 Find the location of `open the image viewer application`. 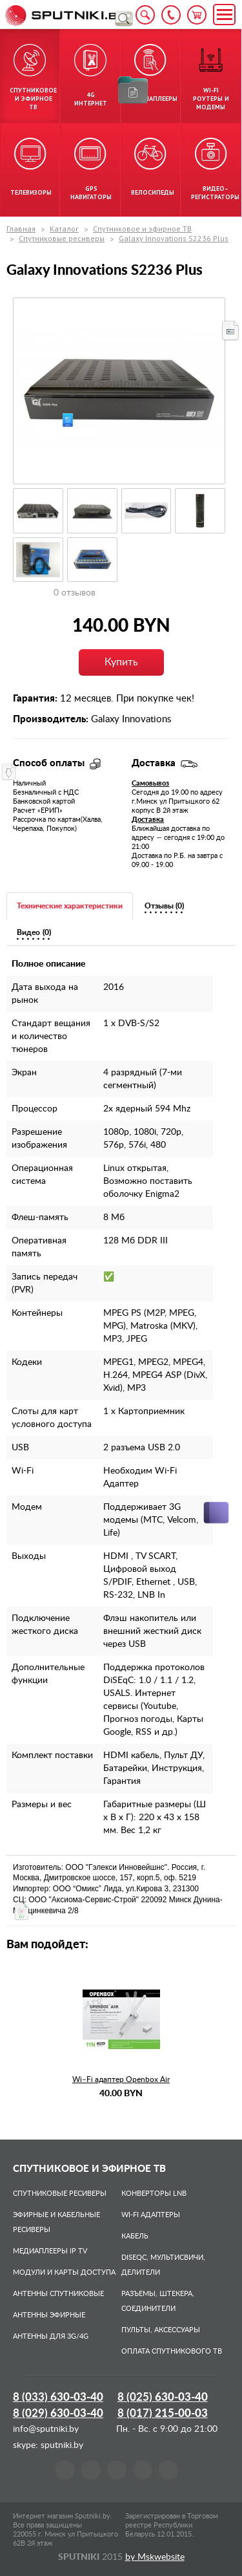

open the image viewer application is located at coordinates (124, 19).